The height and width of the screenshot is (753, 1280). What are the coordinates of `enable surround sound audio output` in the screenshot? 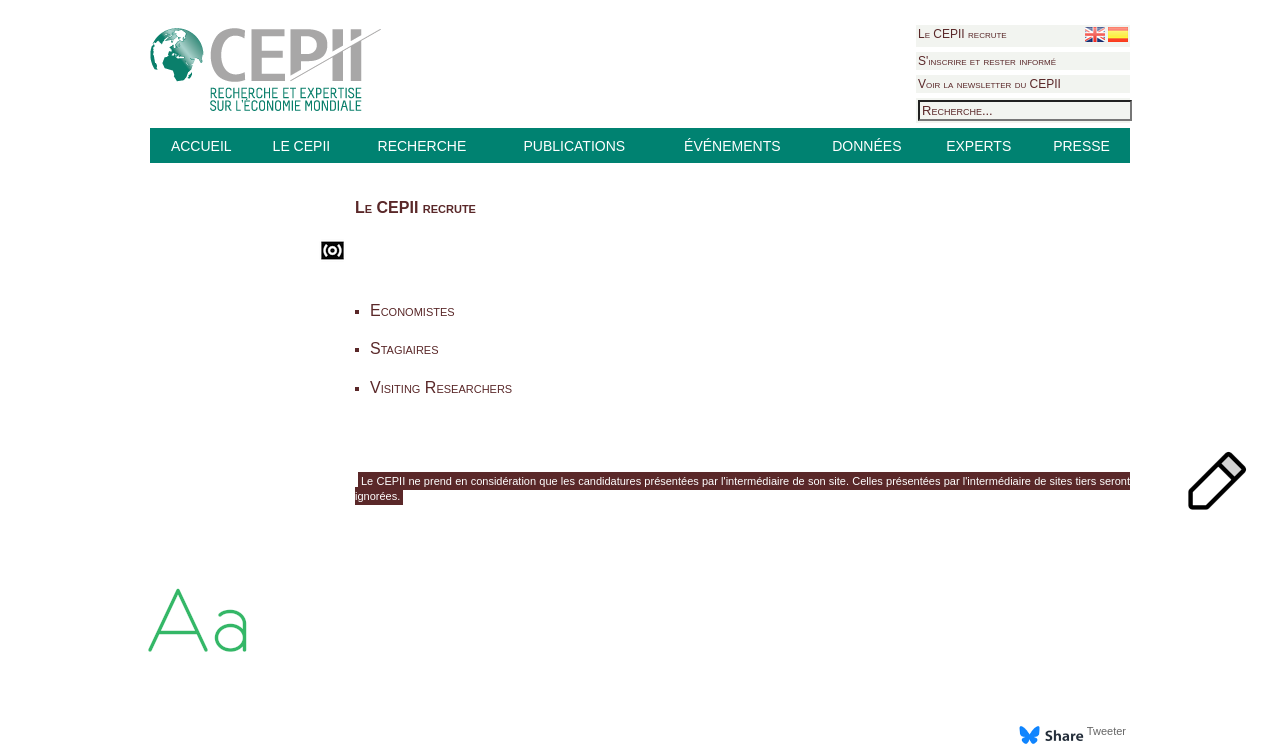 It's located at (332, 250).